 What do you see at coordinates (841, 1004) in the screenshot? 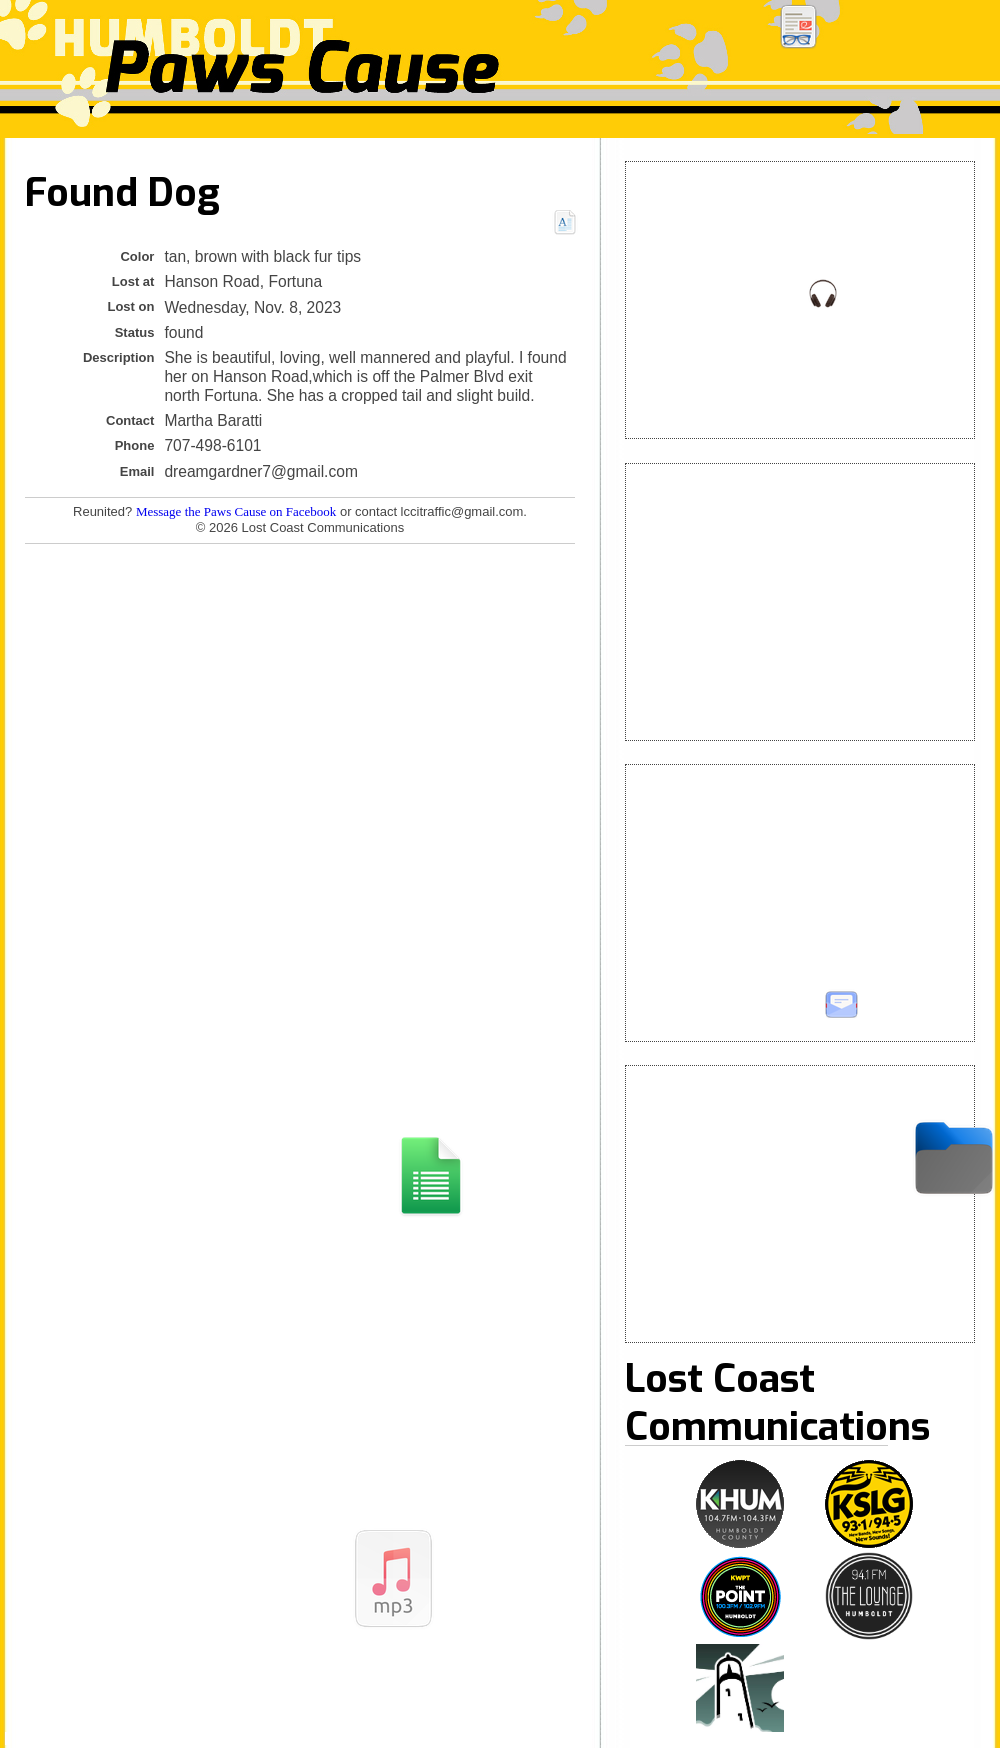
I see `open email application` at bounding box center [841, 1004].